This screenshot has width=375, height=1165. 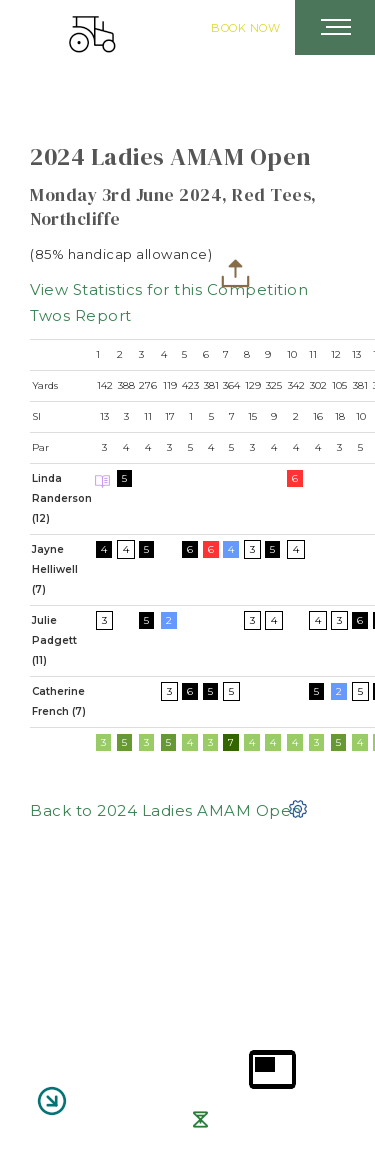 I want to click on view featured or highlighted video content, so click(x=272, y=1069).